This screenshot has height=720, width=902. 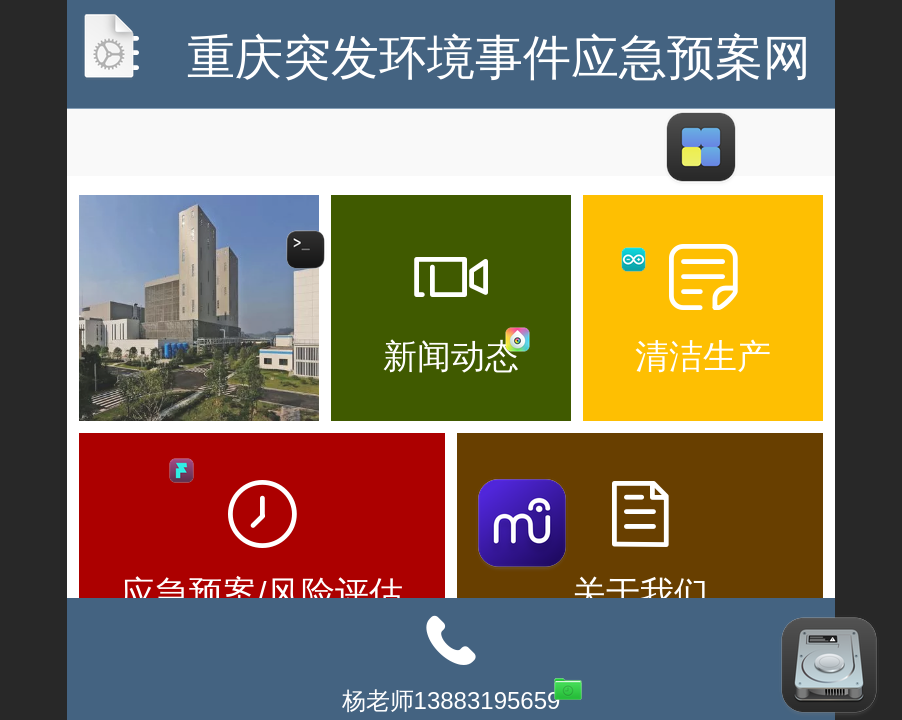 What do you see at coordinates (701, 147) in the screenshot?
I see `launch swell foop puzzle game` at bounding box center [701, 147].